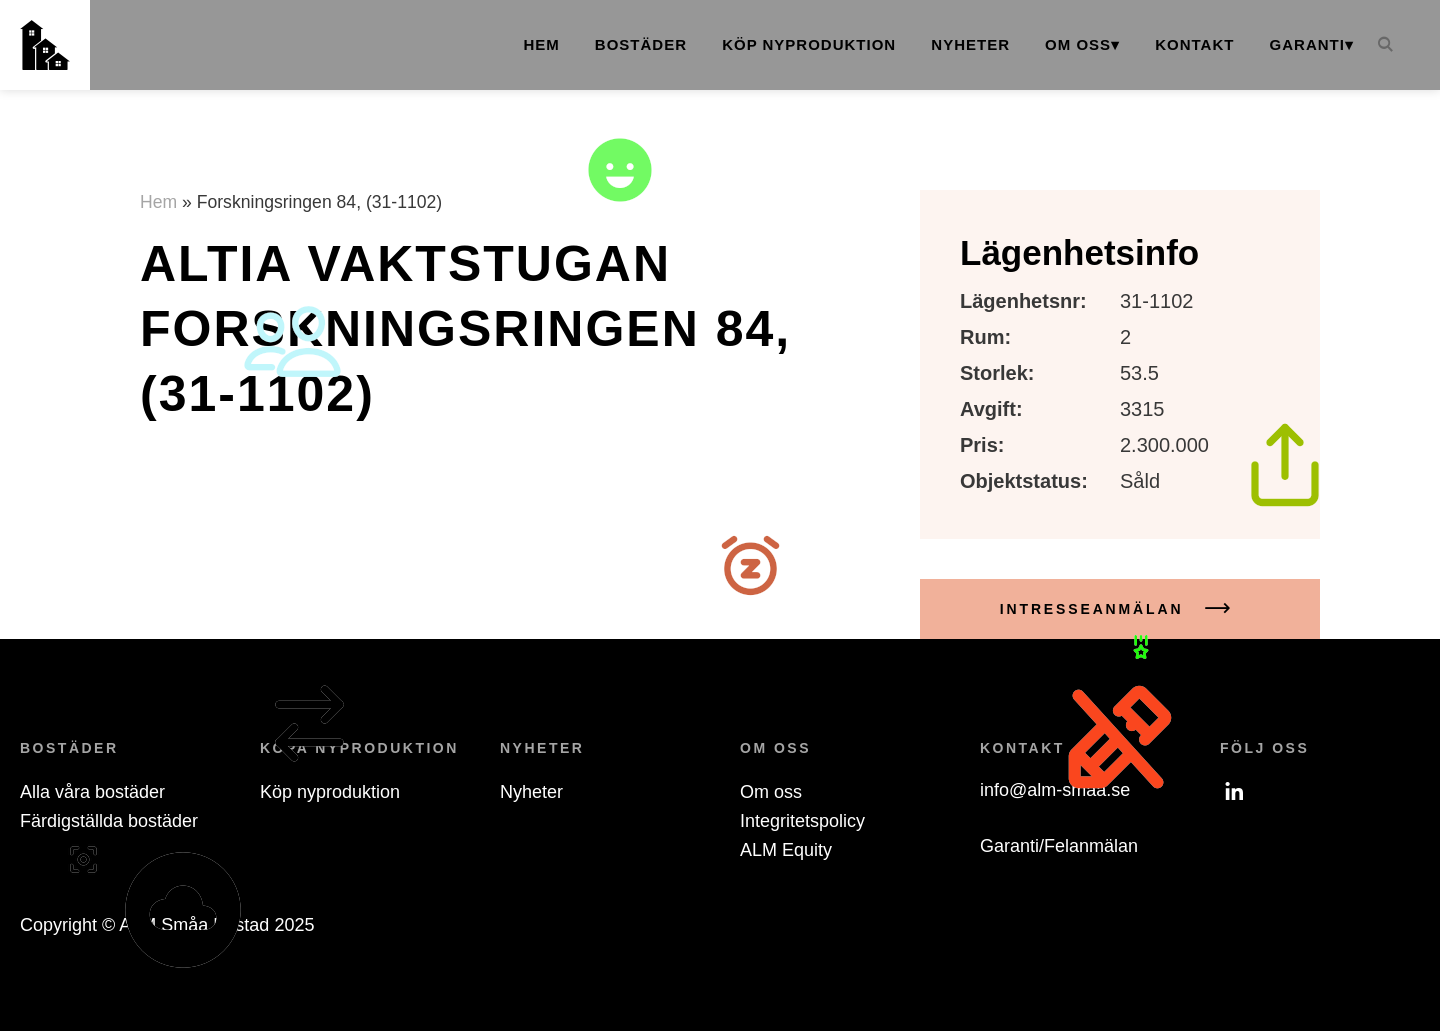 This screenshot has width=1440, height=1031. Describe the element at coordinates (750, 565) in the screenshot. I see `snooze an active alarm` at that location.